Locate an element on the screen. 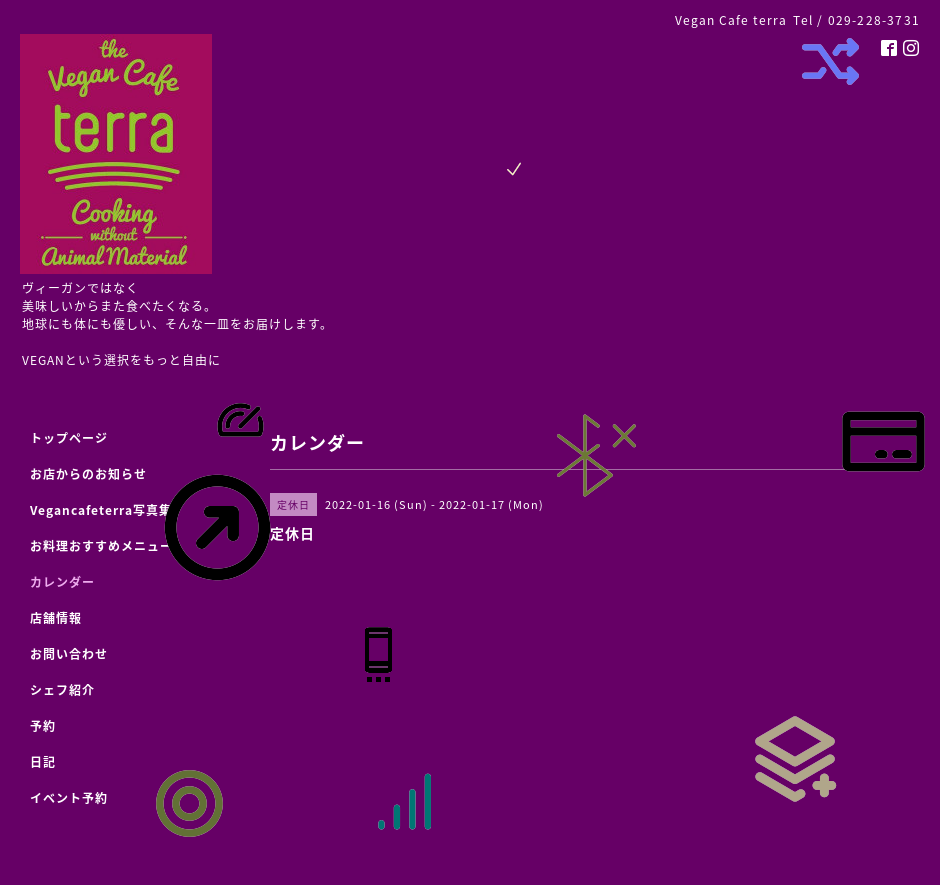 This screenshot has width=940, height=885. bluetooth connection disabled is located at coordinates (591, 455).